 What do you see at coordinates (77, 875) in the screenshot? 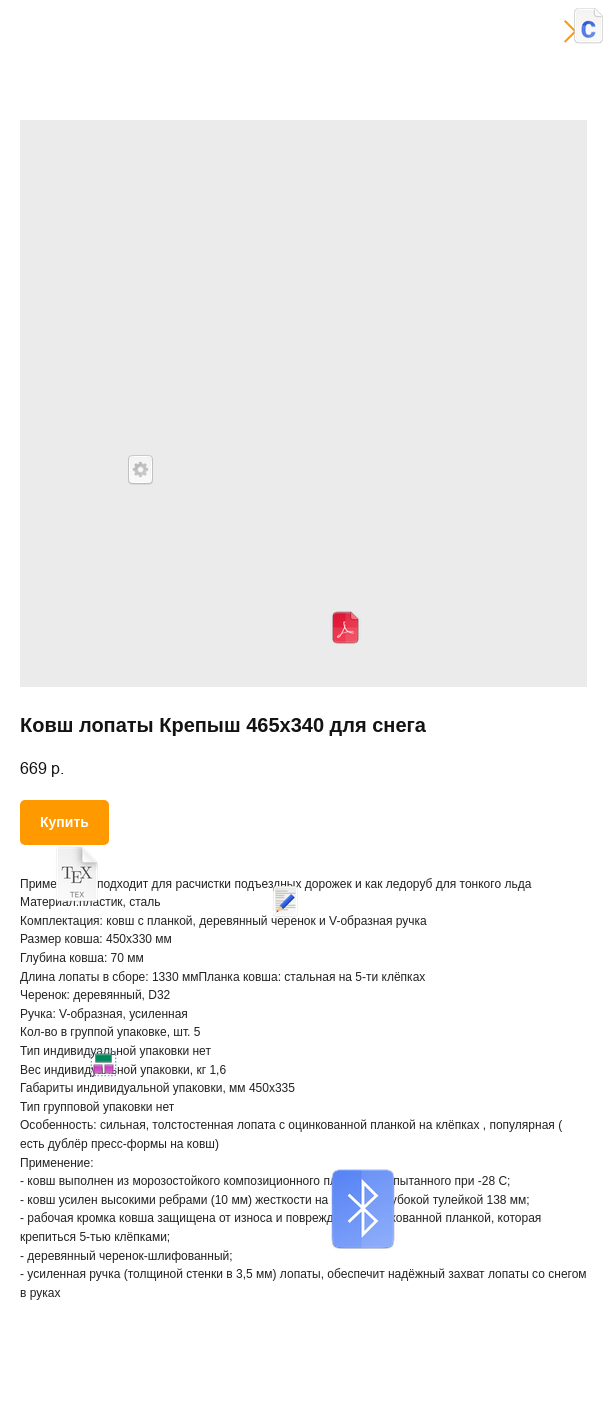
I see `open a LaTeX document file` at bounding box center [77, 875].